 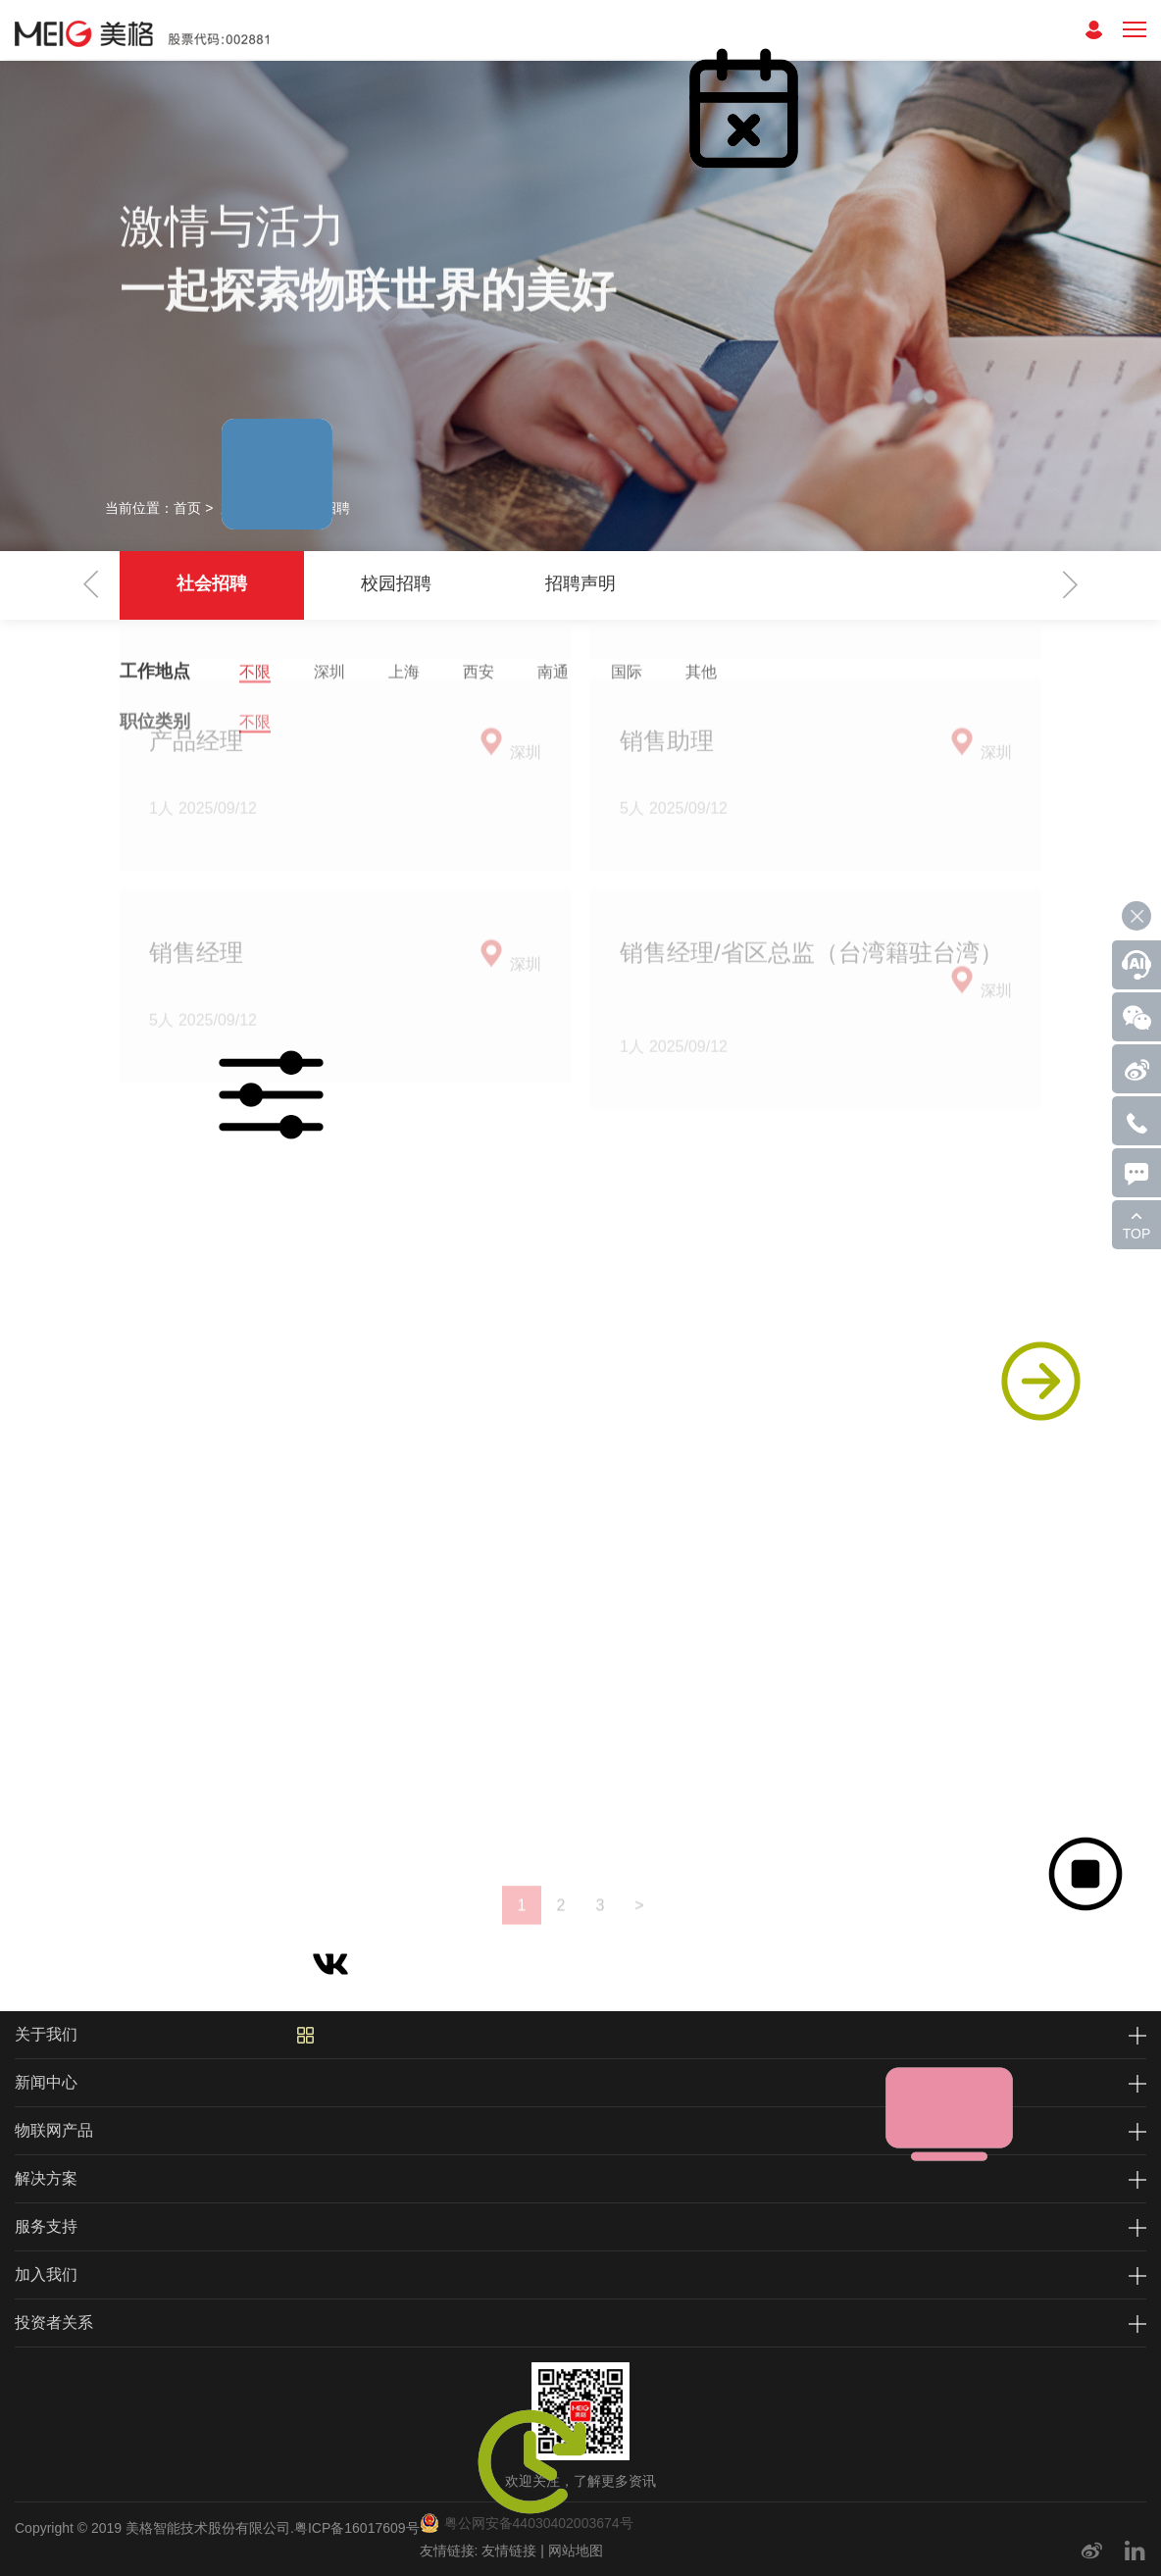 What do you see at coordinates (277, 474) in the screenshot?
I see `stop or halt media playback` at bounding box center [277, 474].